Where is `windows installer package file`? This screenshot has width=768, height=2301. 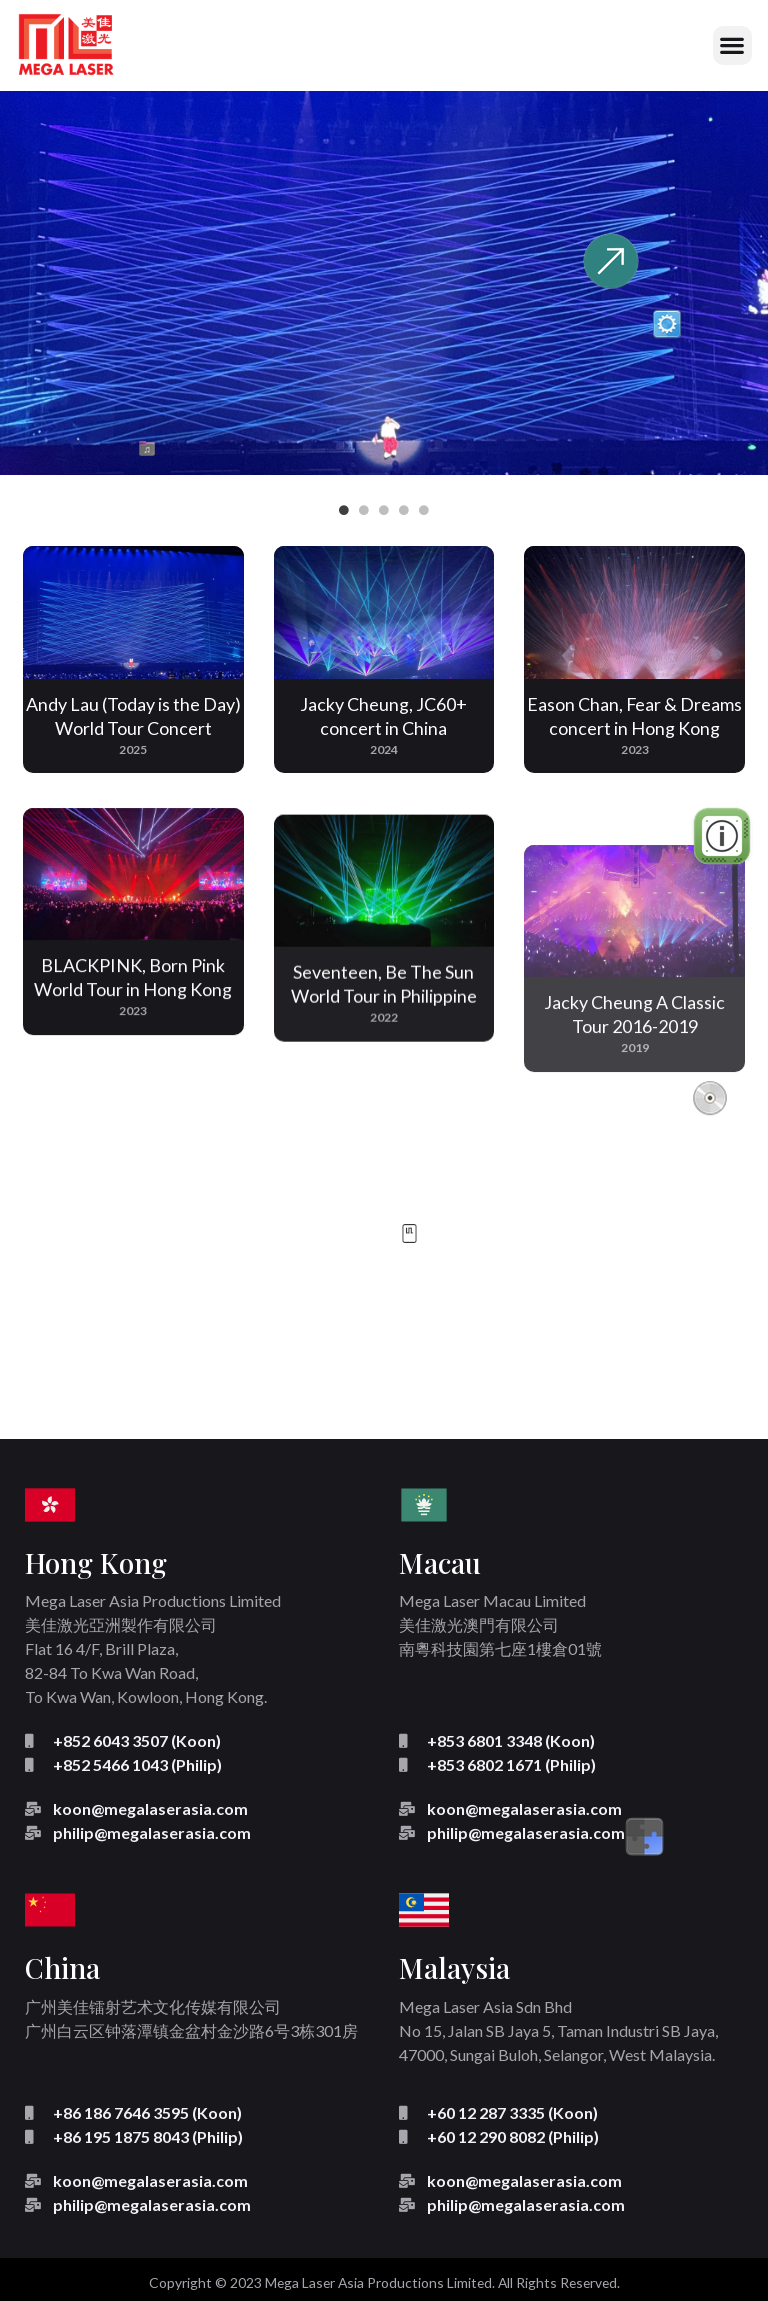
windows installer package file is located at coordinates (667, 324).